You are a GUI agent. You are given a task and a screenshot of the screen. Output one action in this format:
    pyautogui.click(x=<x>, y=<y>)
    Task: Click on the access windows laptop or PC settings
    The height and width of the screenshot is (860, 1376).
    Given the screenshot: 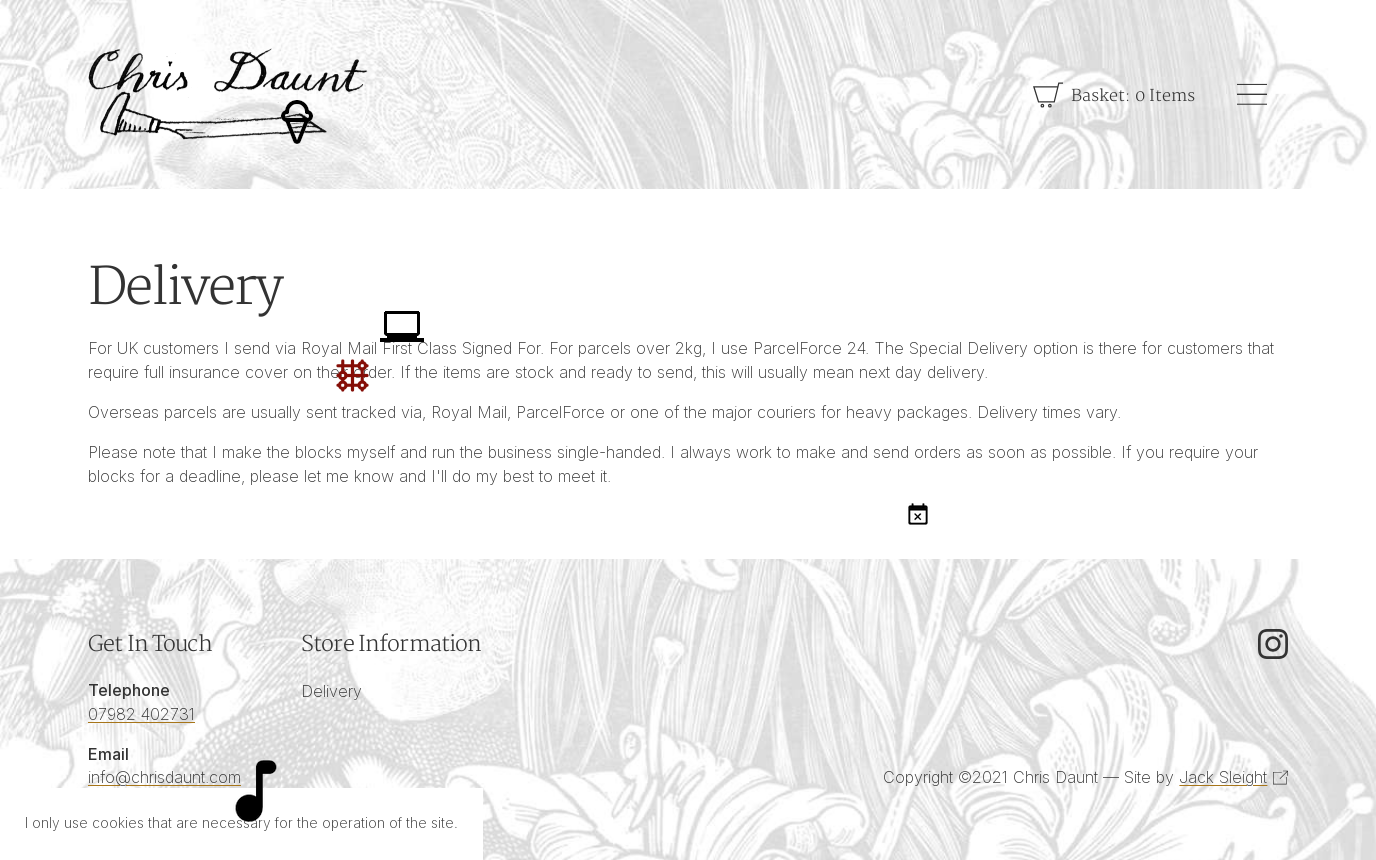 What is the action you would take?
    pyautogui.click(x=402, y=327)
    